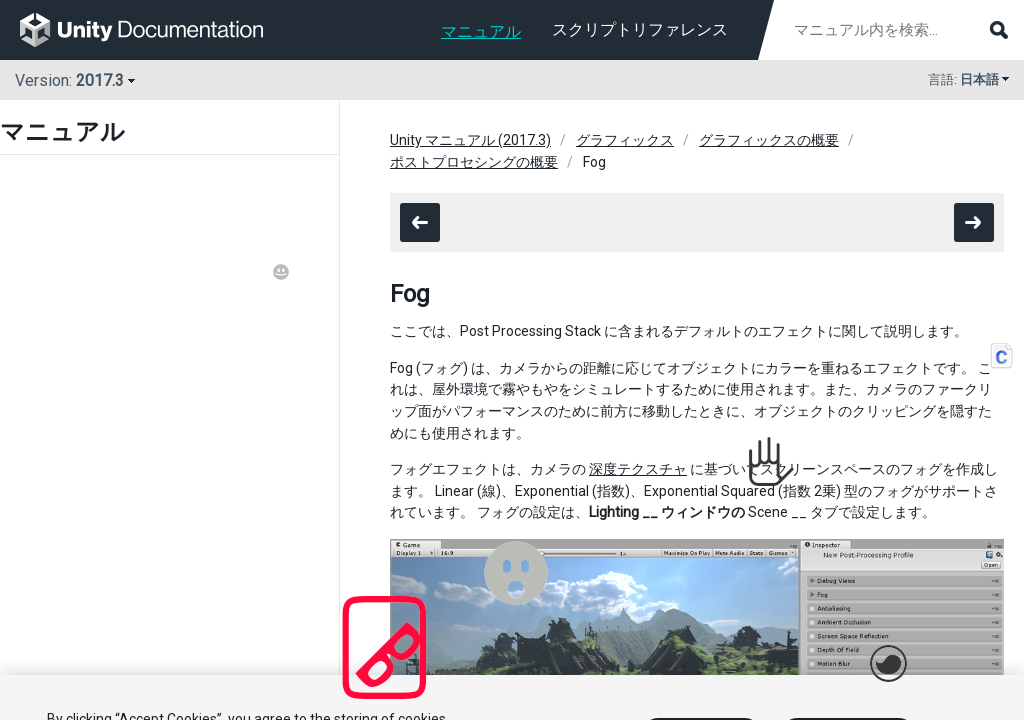 This screenshot has width=1024, height=720. Describe the element at coordinates (888, 663) in the screenshot. I see `launch budgie desktop environment` at that location.